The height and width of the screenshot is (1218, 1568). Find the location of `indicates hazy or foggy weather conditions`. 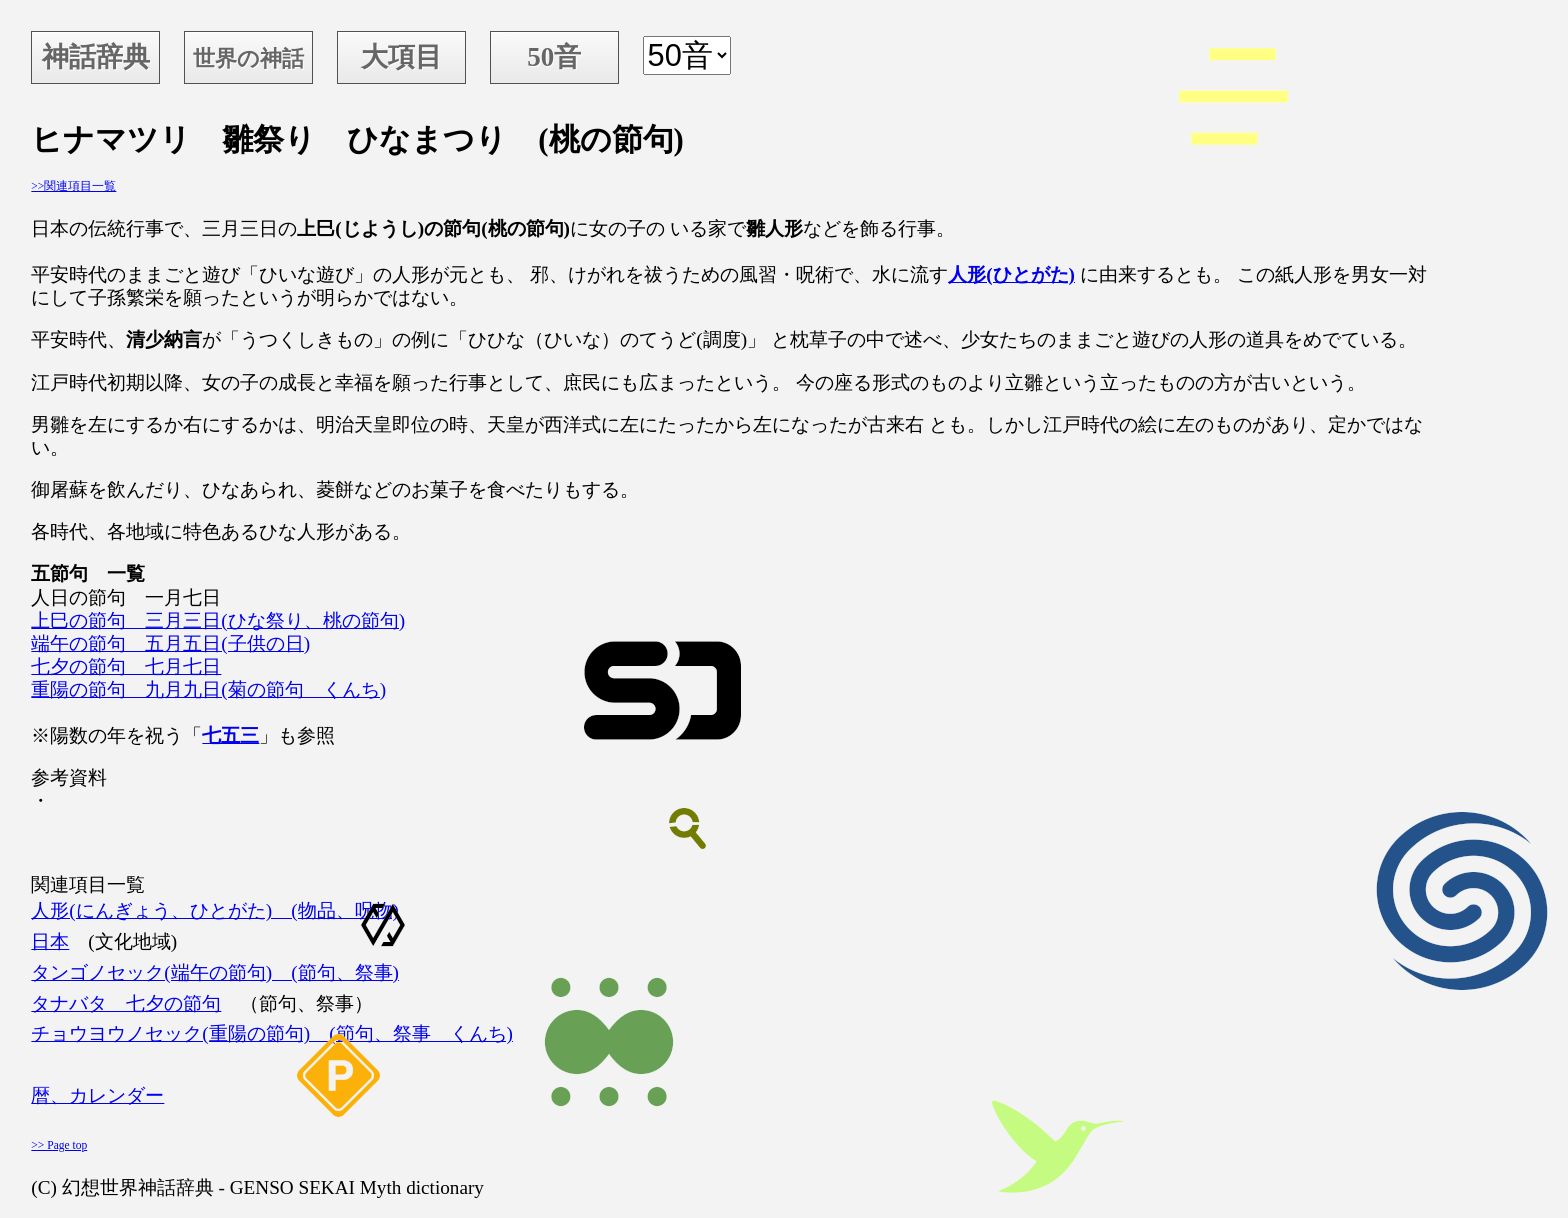

indicates hazy or foggy weather conditions is located at coordinates (609, 1042).